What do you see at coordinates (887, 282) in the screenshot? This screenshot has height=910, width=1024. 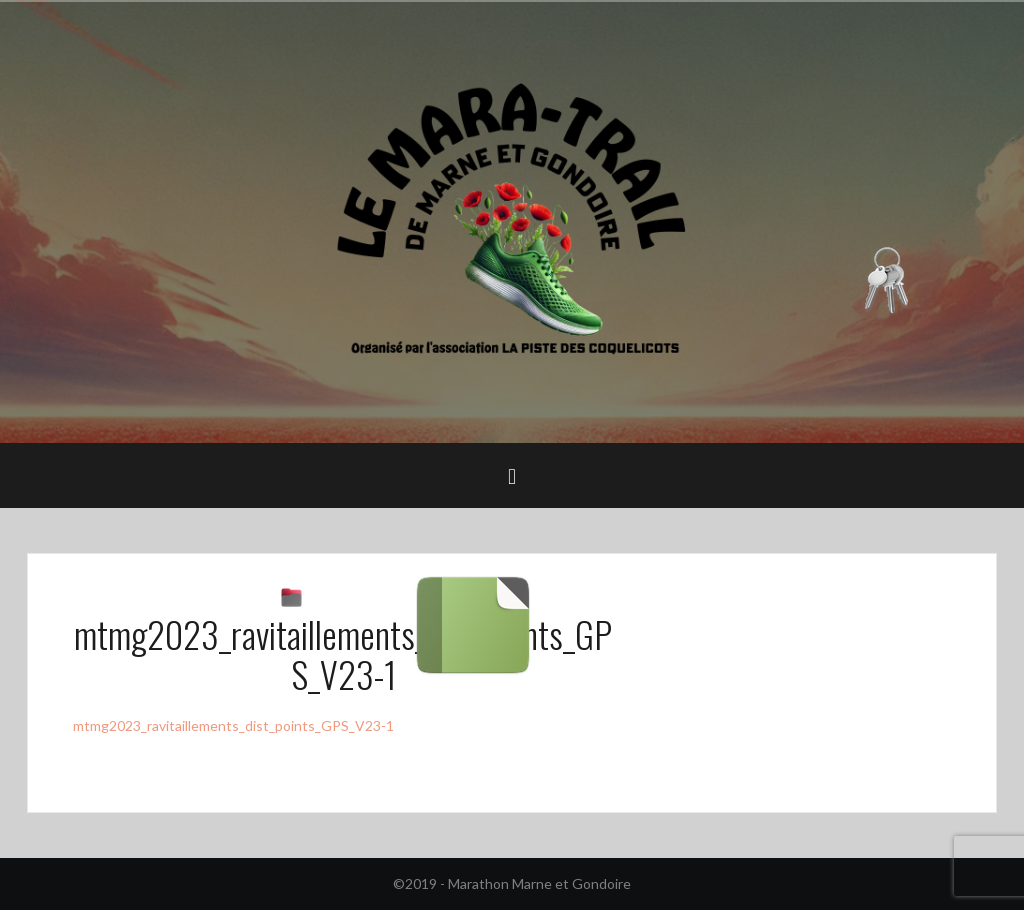 I see `access account and login settings` at bounding box center [887, 282].